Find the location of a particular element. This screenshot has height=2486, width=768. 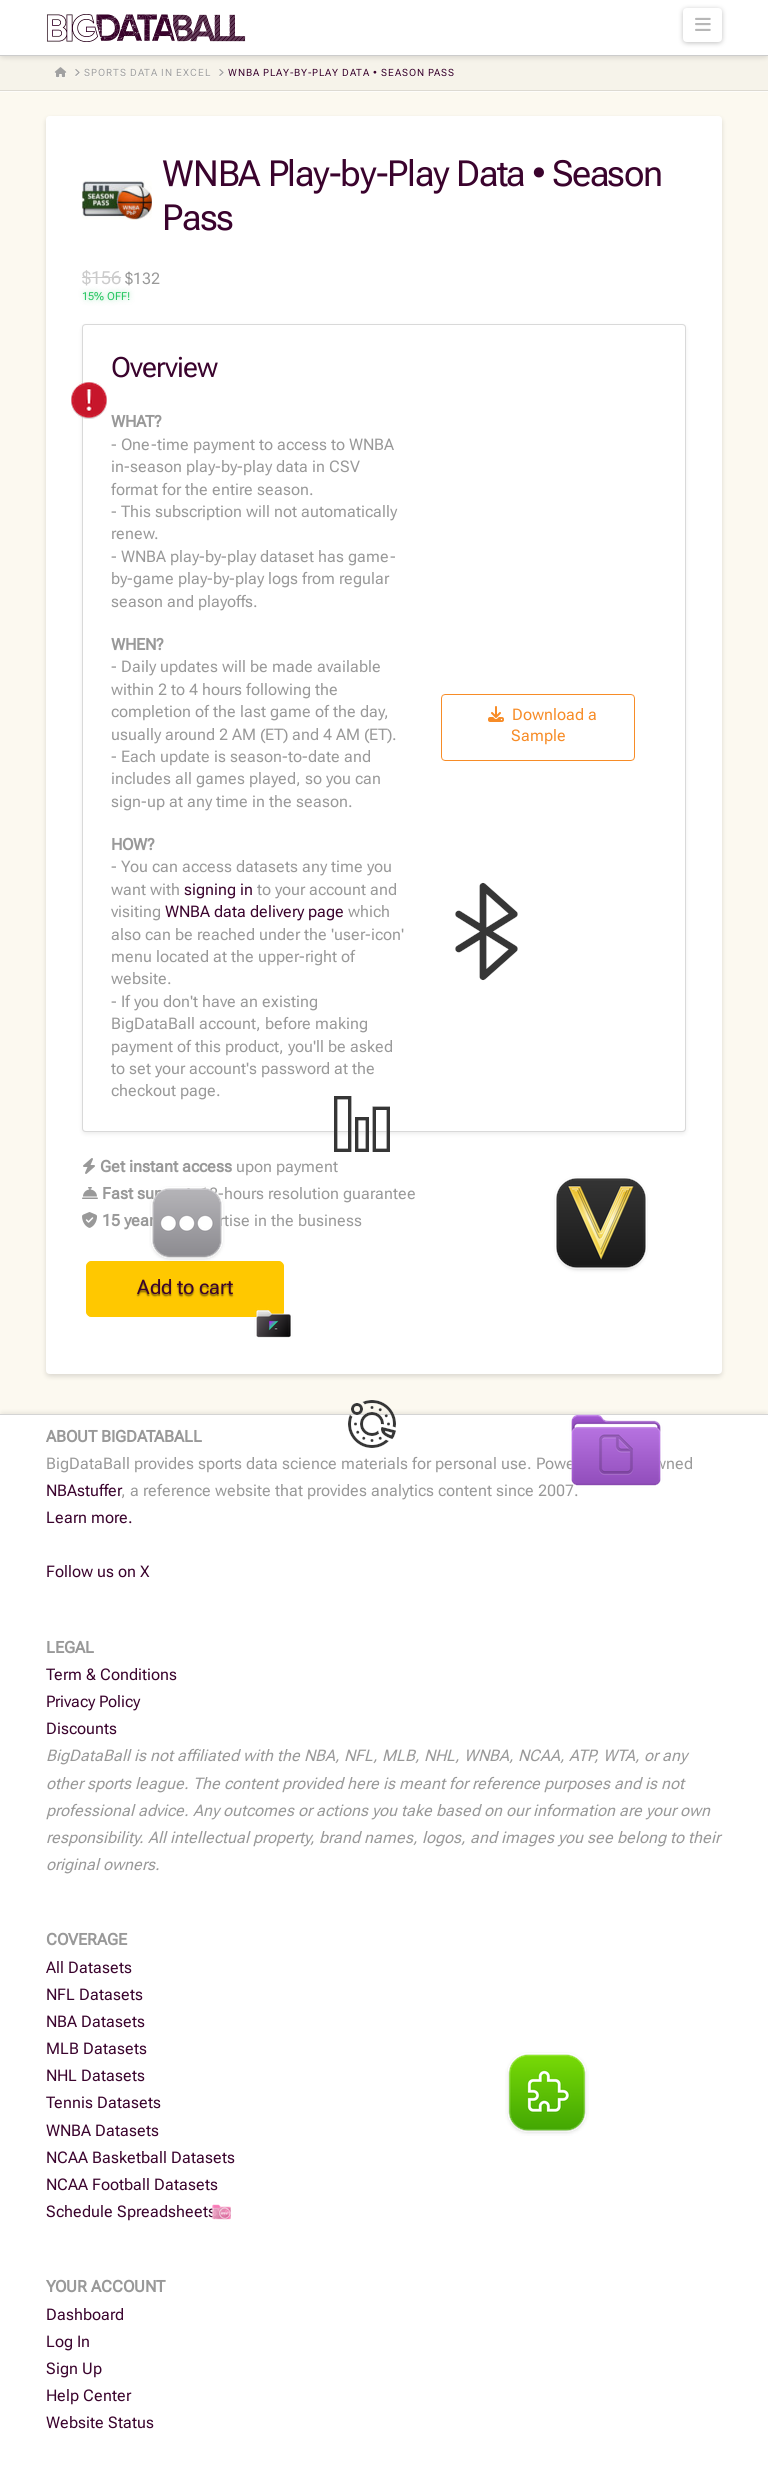

open revolt chat application is located at coordinates (372, 1424).